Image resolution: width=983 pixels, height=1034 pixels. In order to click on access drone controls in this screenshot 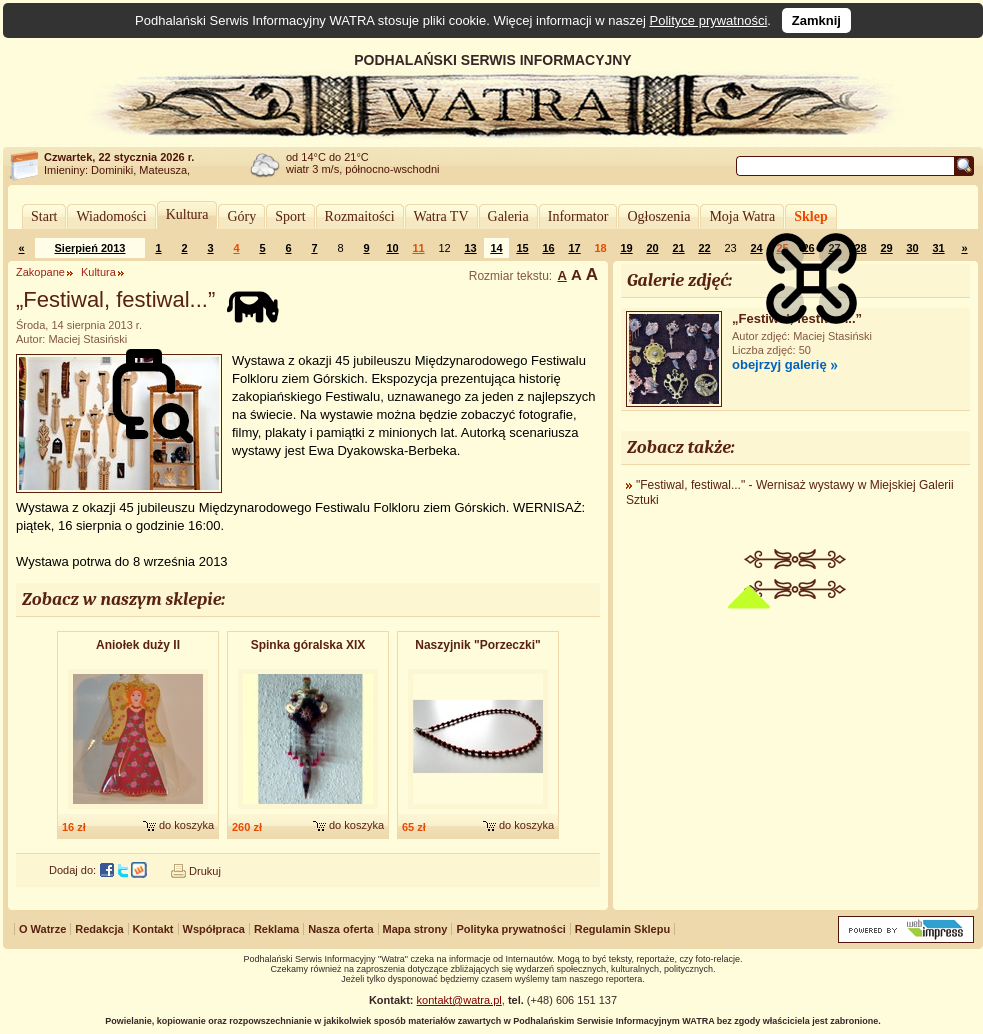, I will do `click(811, 278)`.